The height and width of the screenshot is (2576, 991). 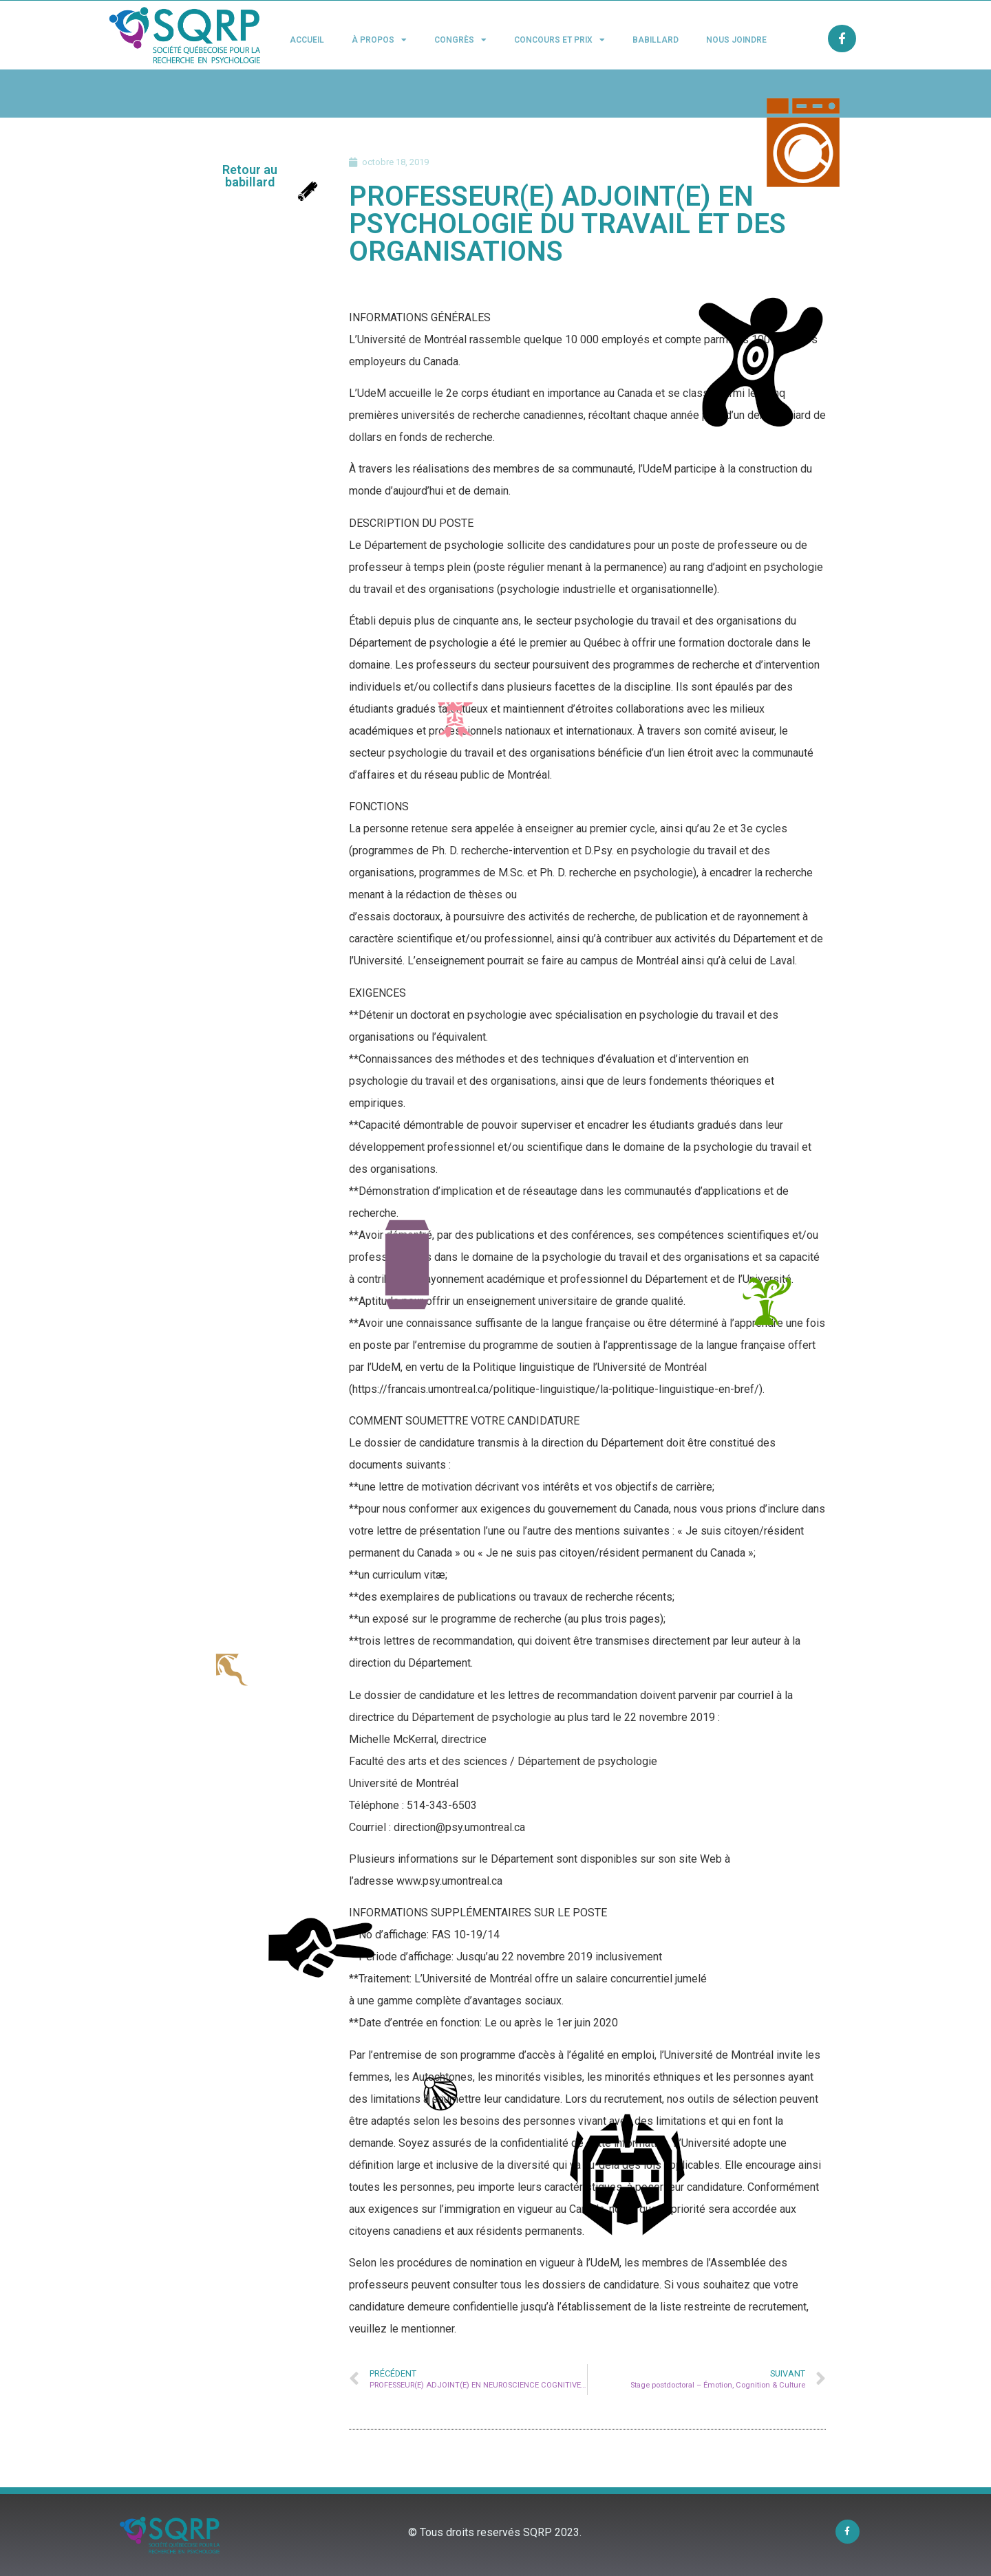 I want to click on potion or magical item in inventory, so click(x=767, y=1301).